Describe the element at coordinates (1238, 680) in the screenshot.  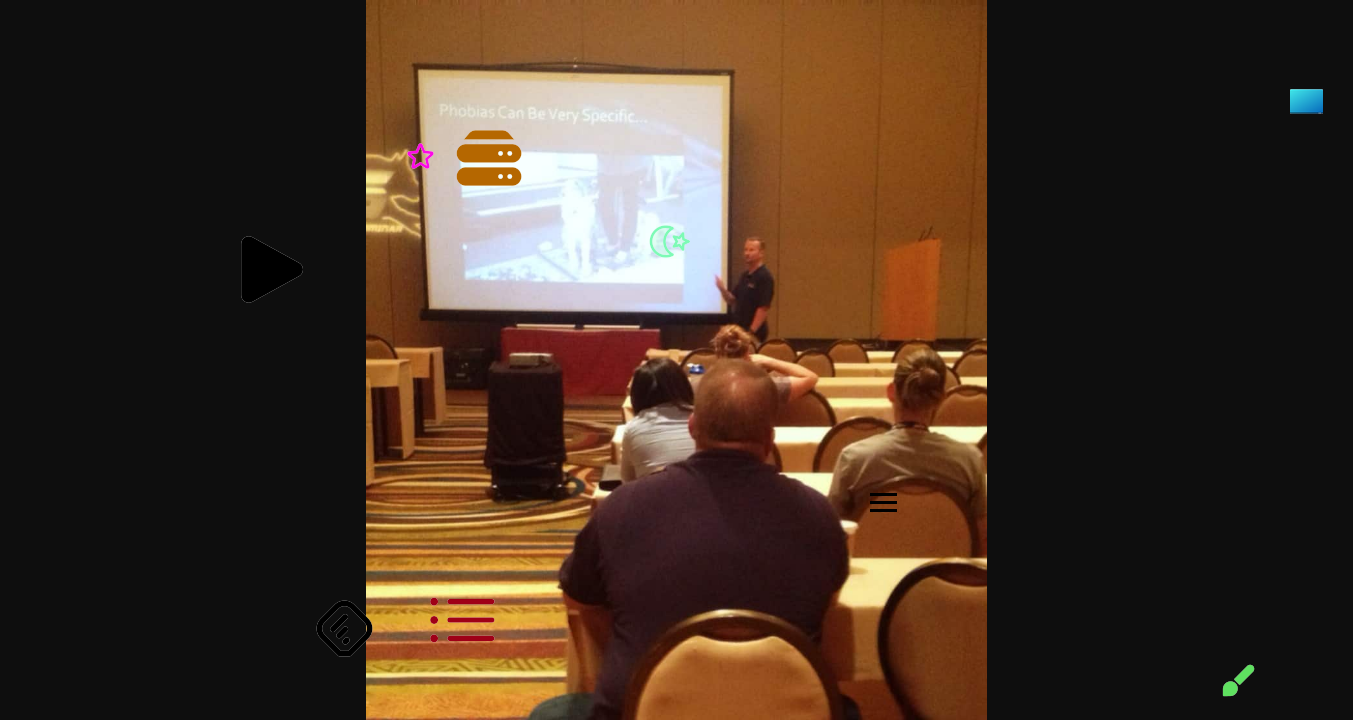
I see `access brush or painting tools` at that location.